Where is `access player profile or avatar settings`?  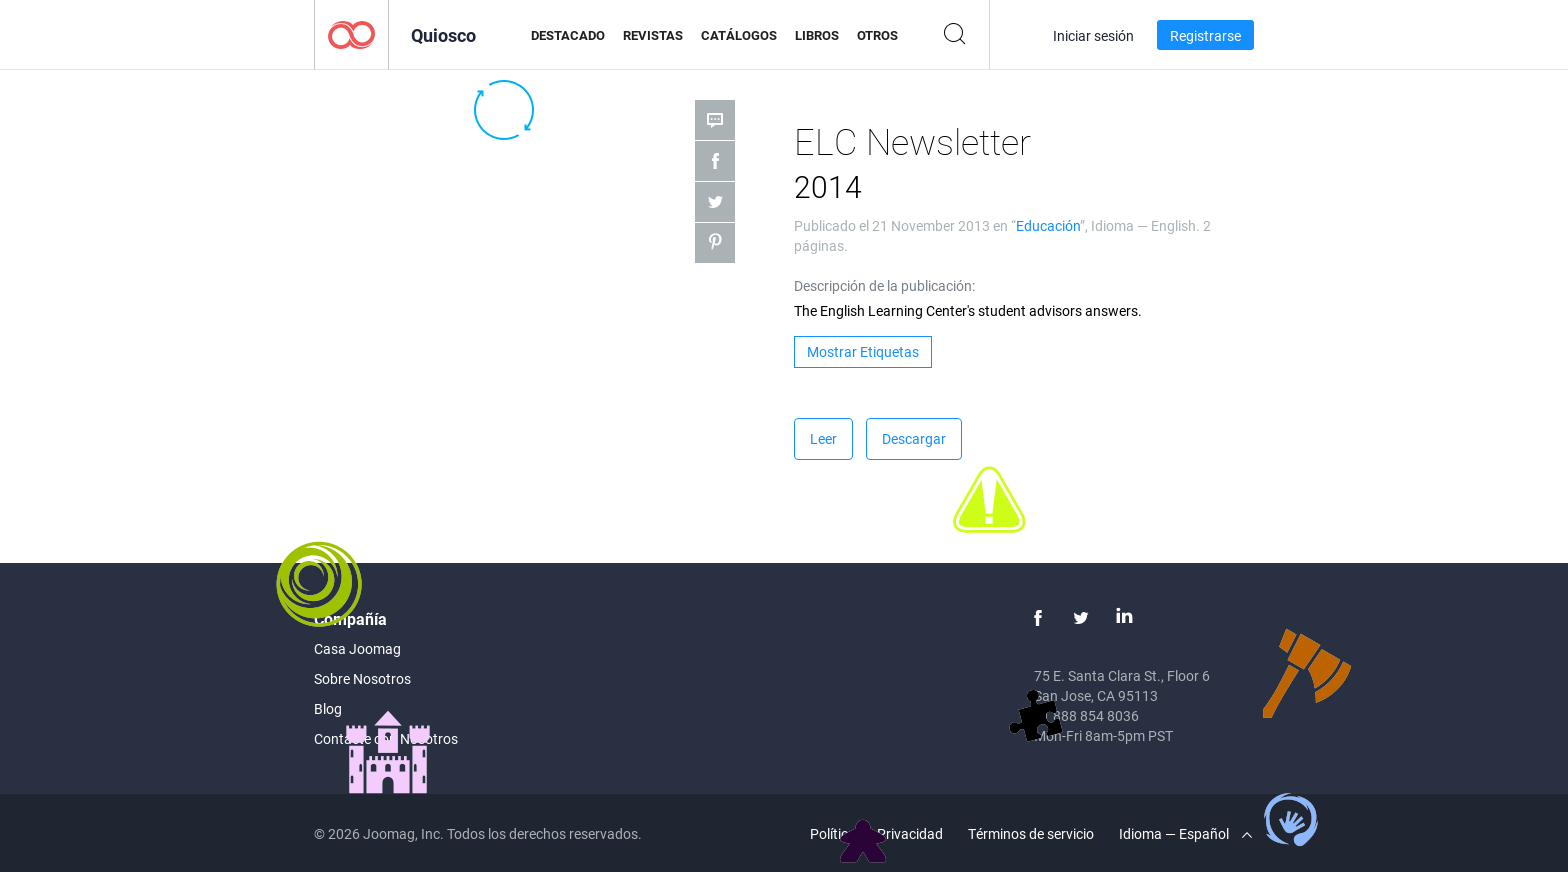
access player profile or avatar settings is located at coordinates (863, 841).